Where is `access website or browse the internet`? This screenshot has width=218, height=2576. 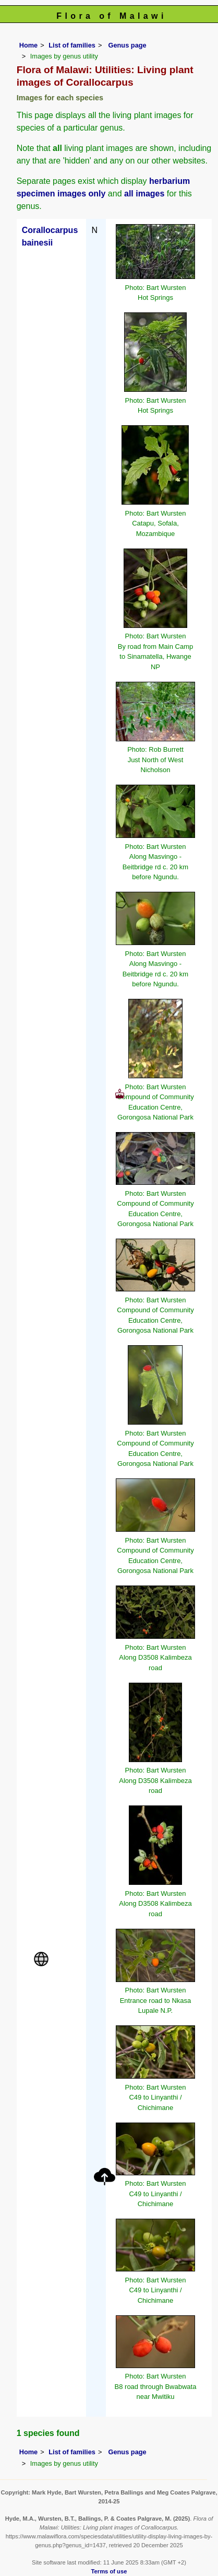 access website or browse the internet is located at coordinates (41, 1959).